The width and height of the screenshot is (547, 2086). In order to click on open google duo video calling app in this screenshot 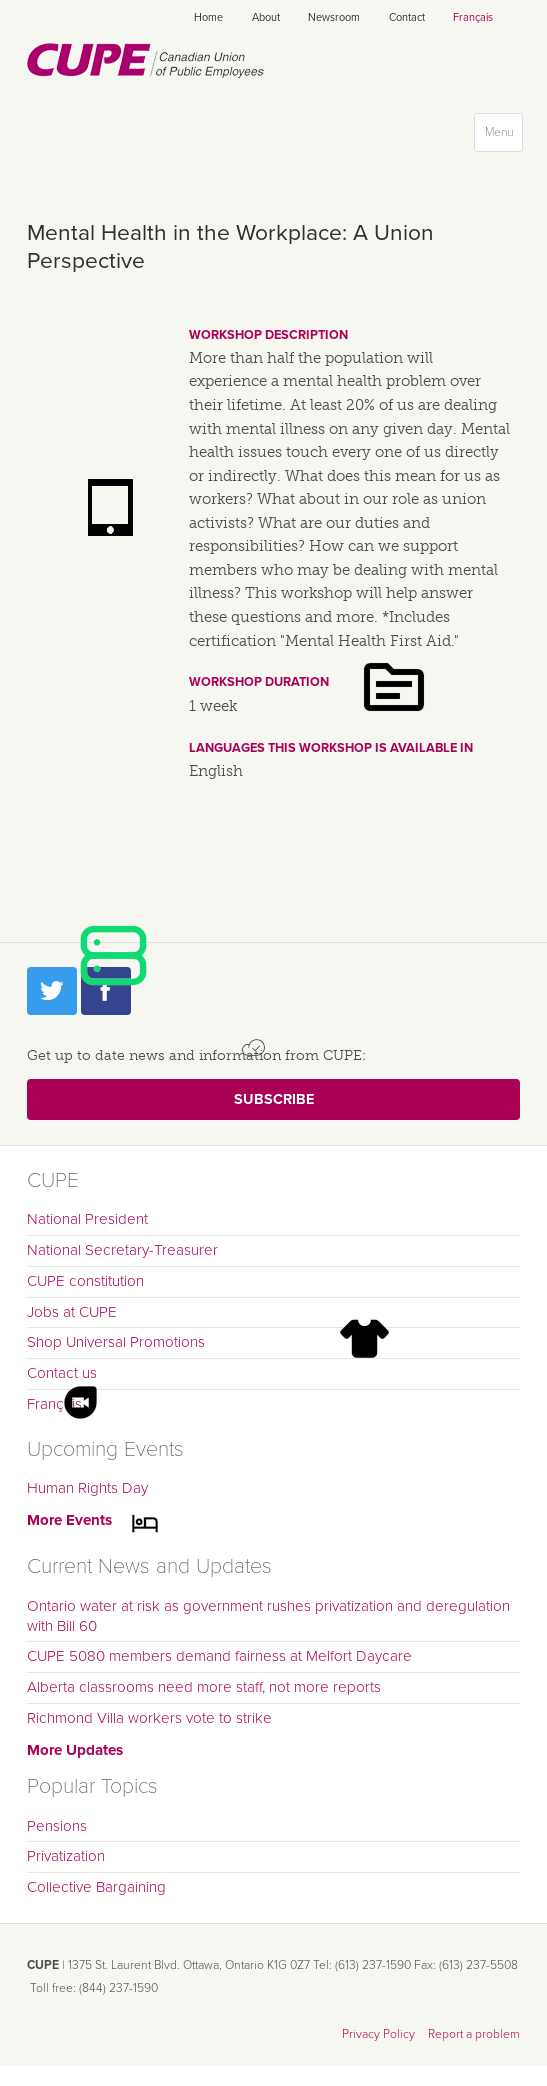, I will do `click(80, 1402)`.